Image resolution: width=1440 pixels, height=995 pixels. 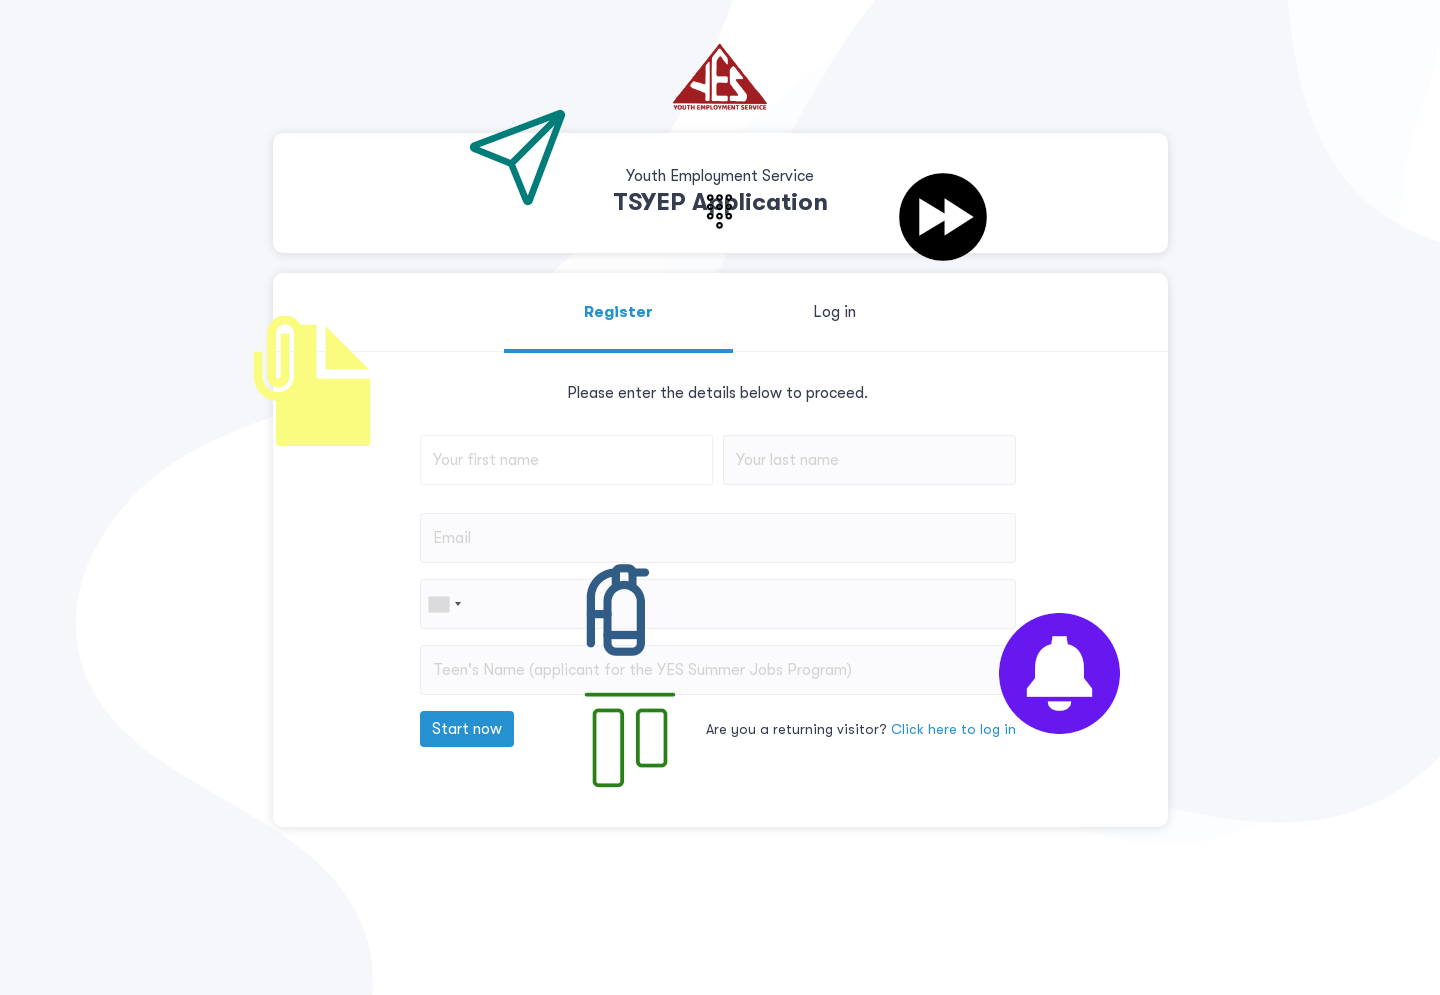 I want to click on align selected objects to the top edge, so click(x=630, y=738).